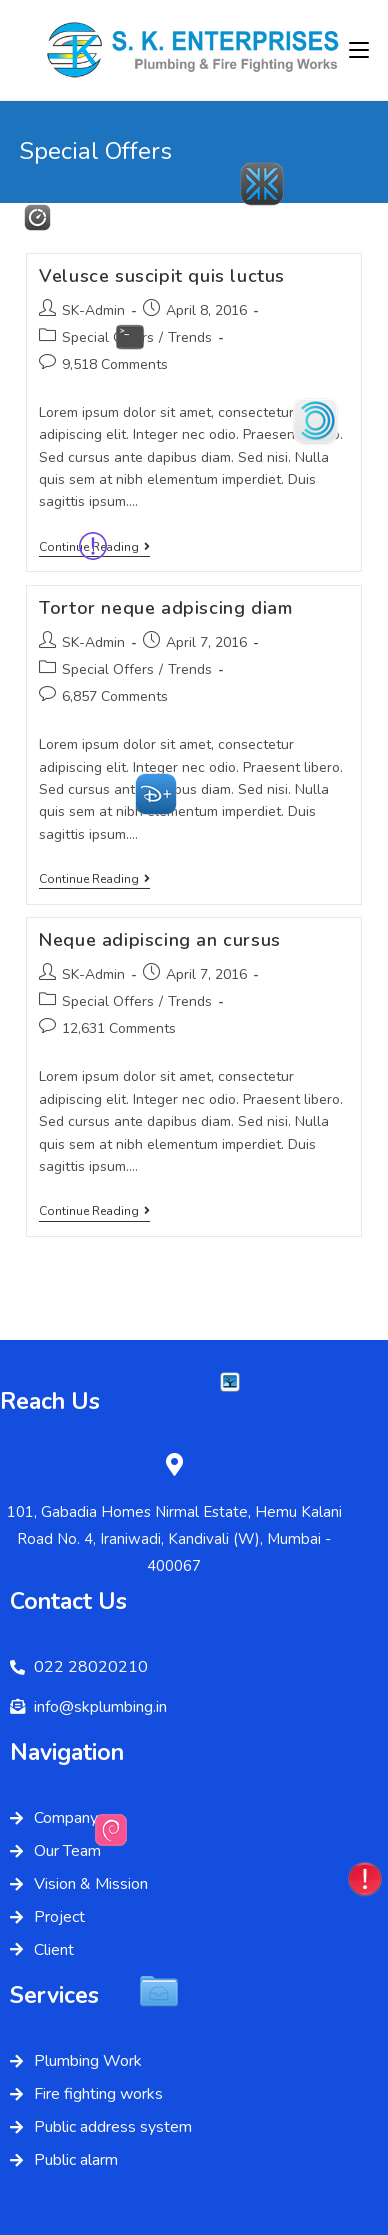 The width and height of the screenshot is (388, 2235). I want to click on launch debian linux application, so click(111, 1830).